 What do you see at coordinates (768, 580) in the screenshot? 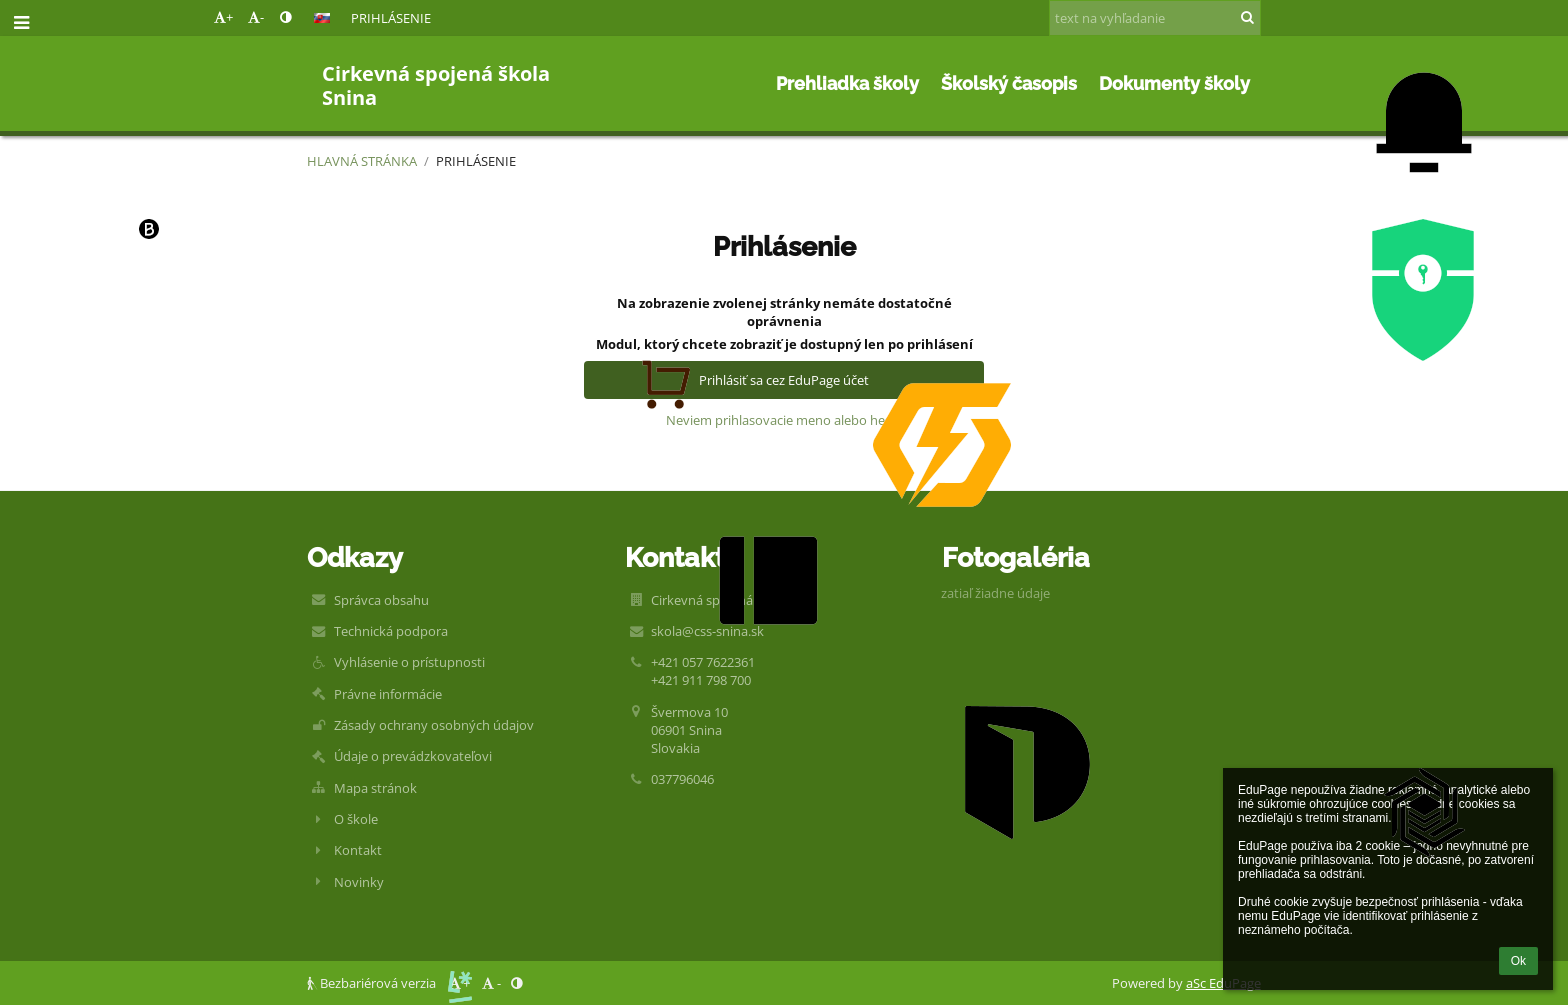
I see `switch to left sidebar layout` at bounding box center [768, 580].